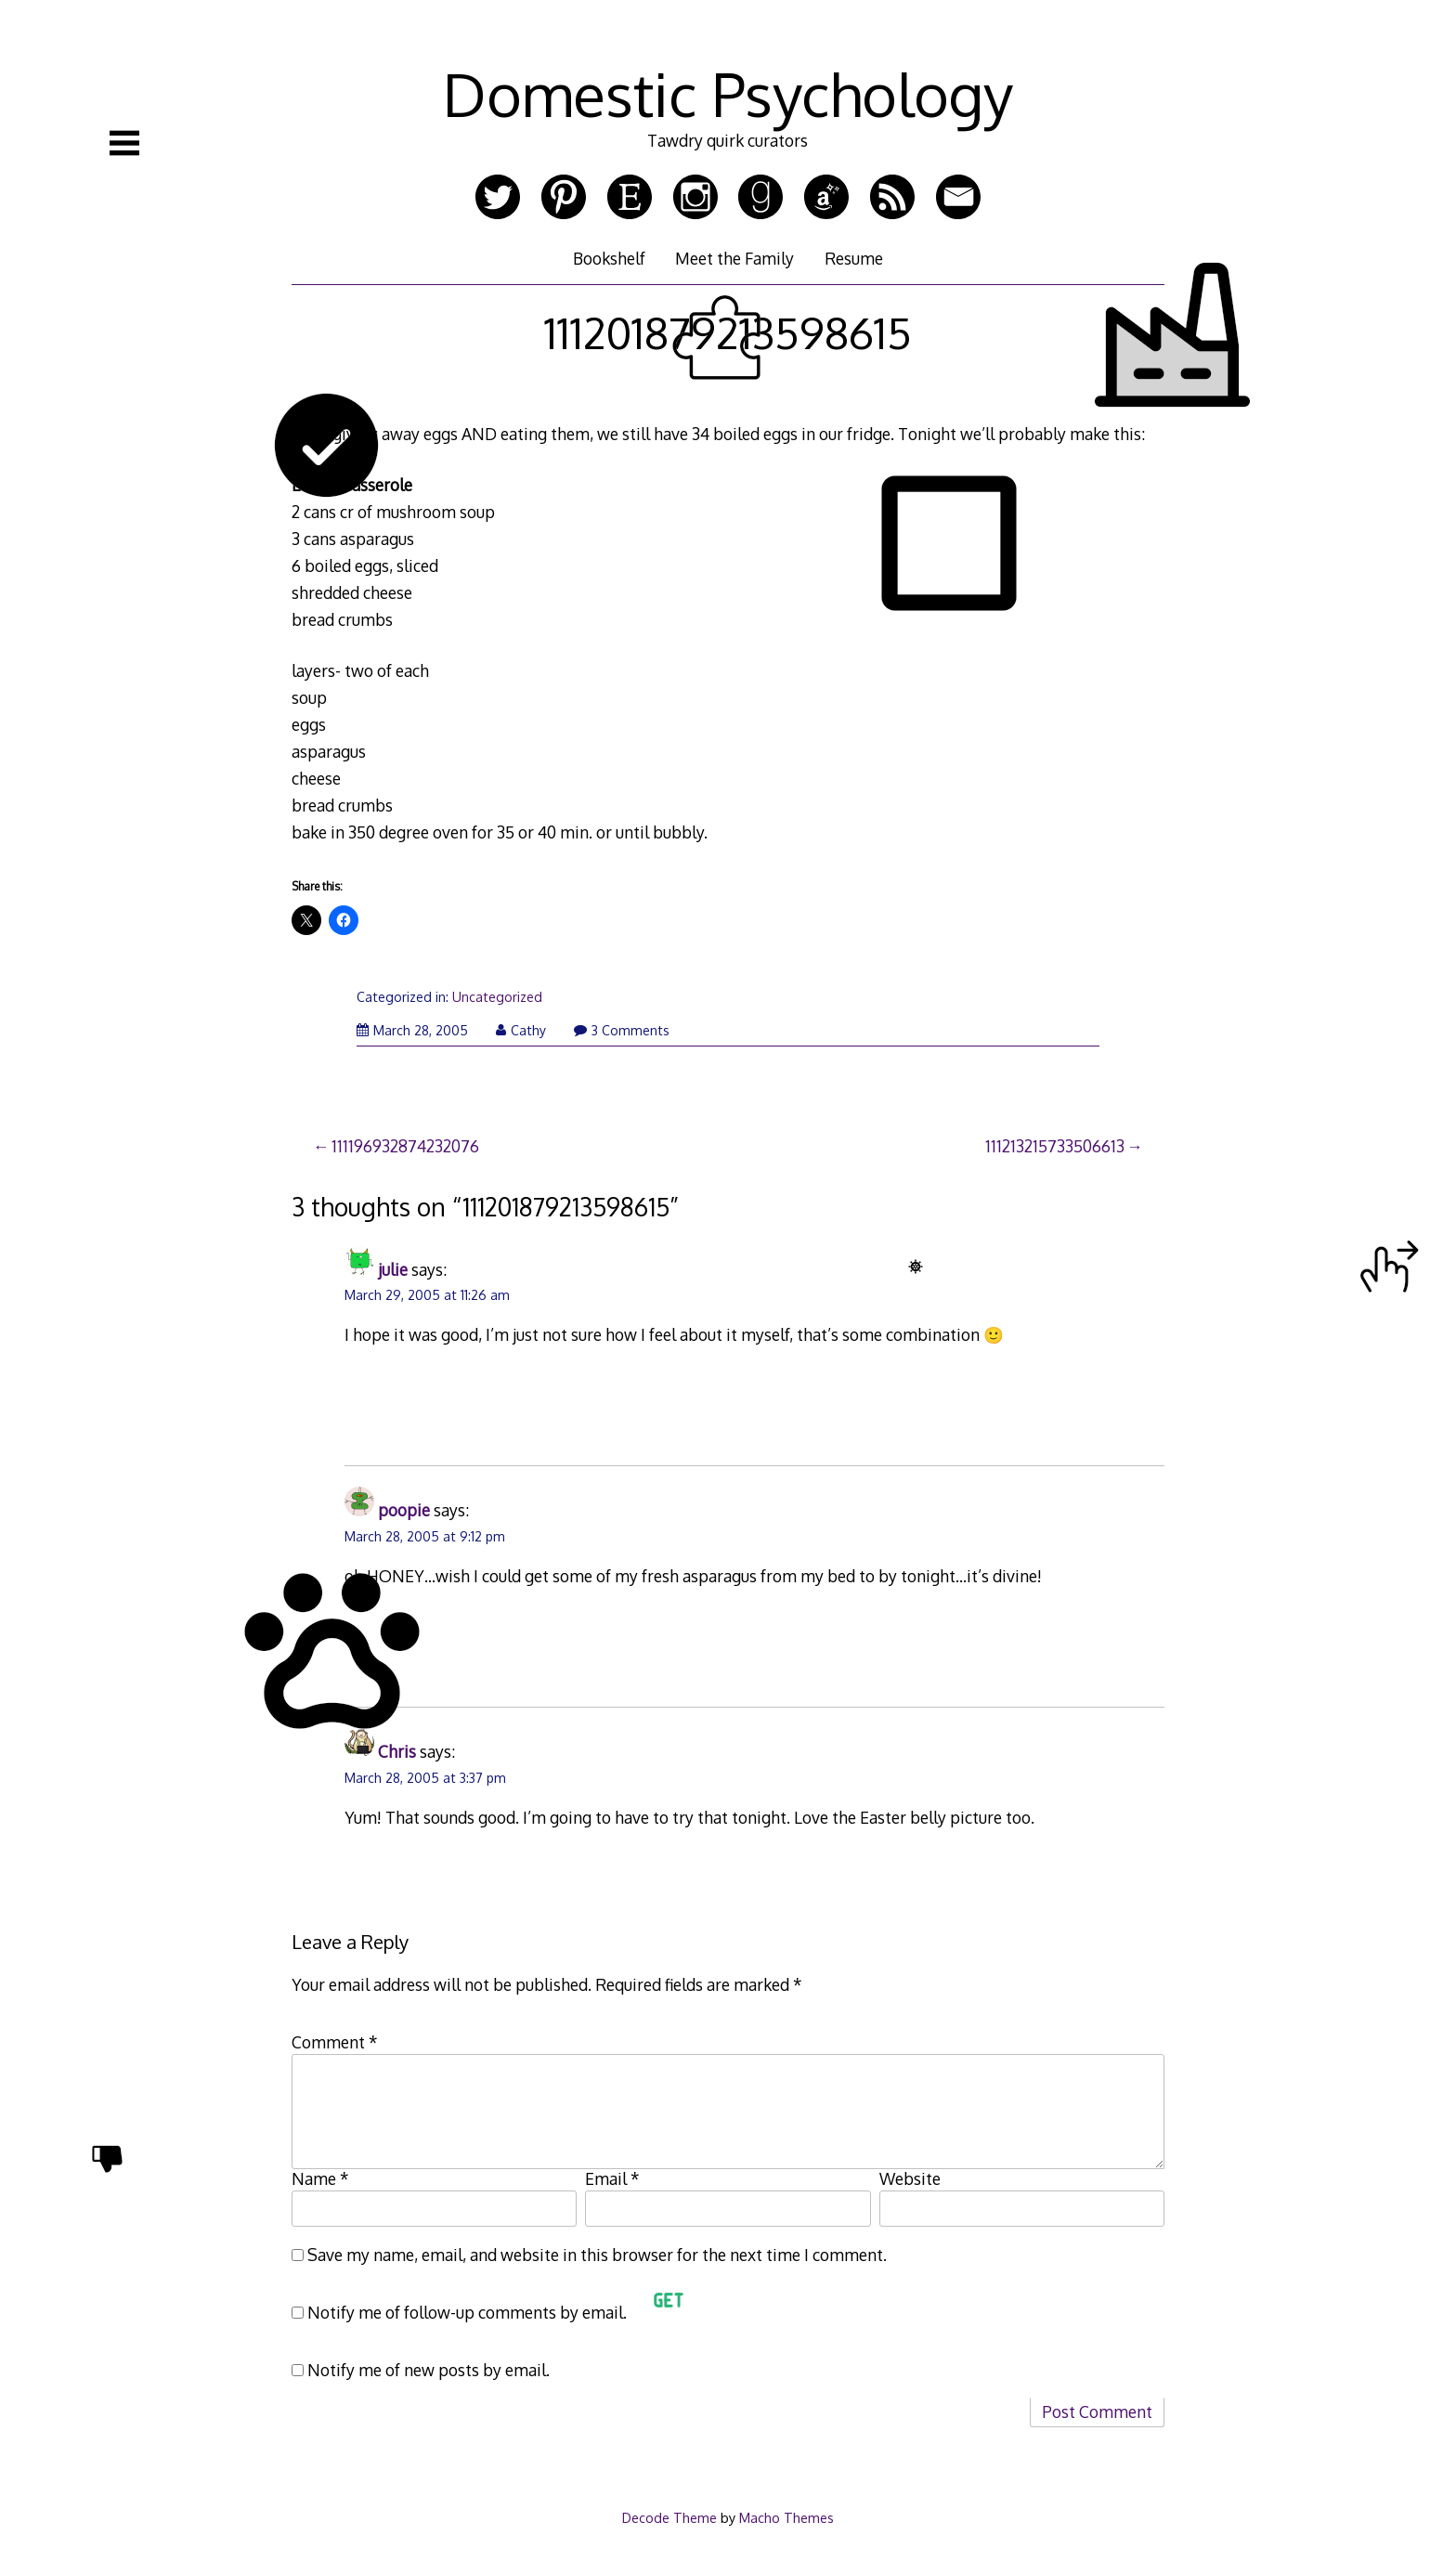 The image size is (1456, 2561). Describe the element at coordinates (949, 543) in the screenshot. I see `stop media playback` at that location.